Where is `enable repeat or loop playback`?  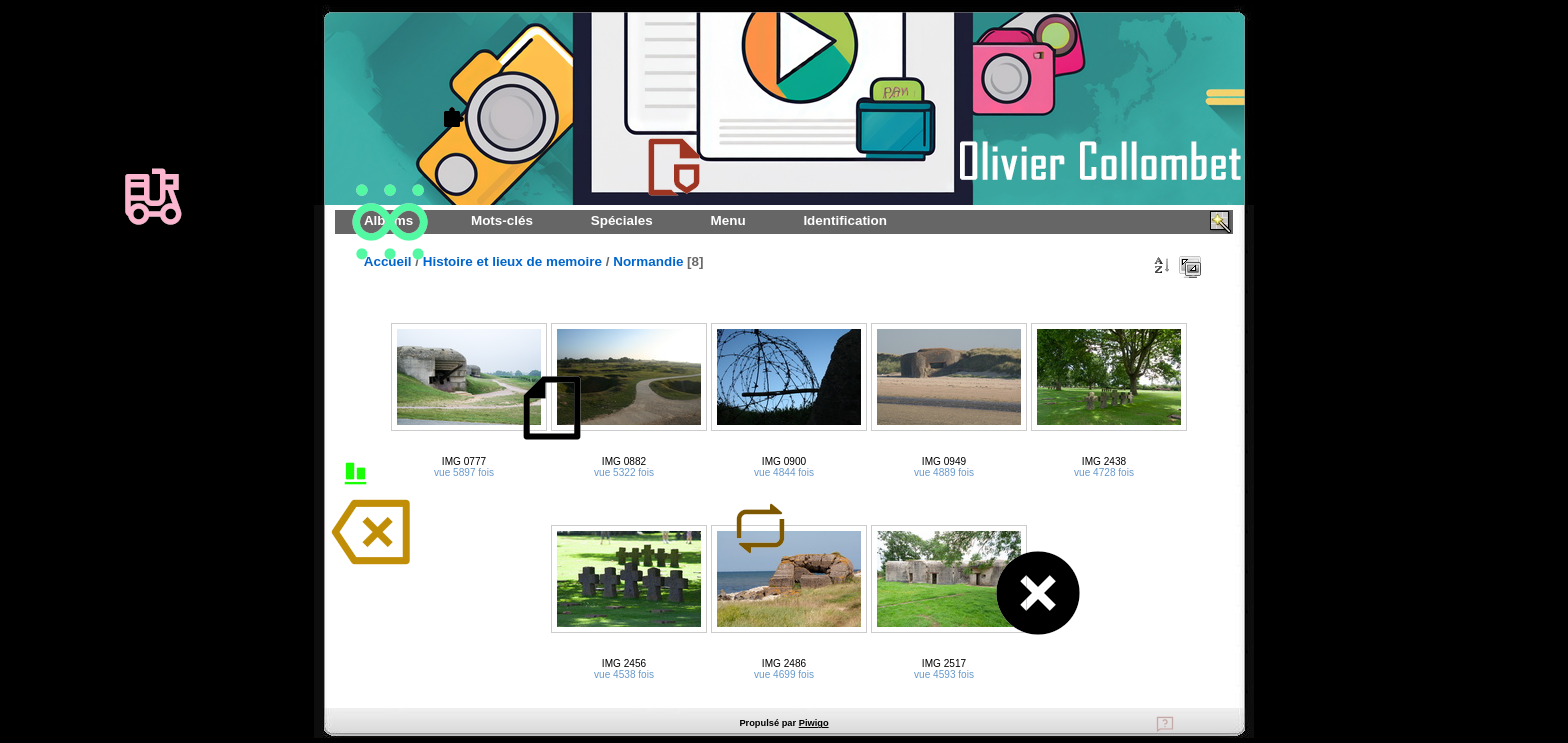
enable repeat or loop playback is located at coordinates (760, 528).